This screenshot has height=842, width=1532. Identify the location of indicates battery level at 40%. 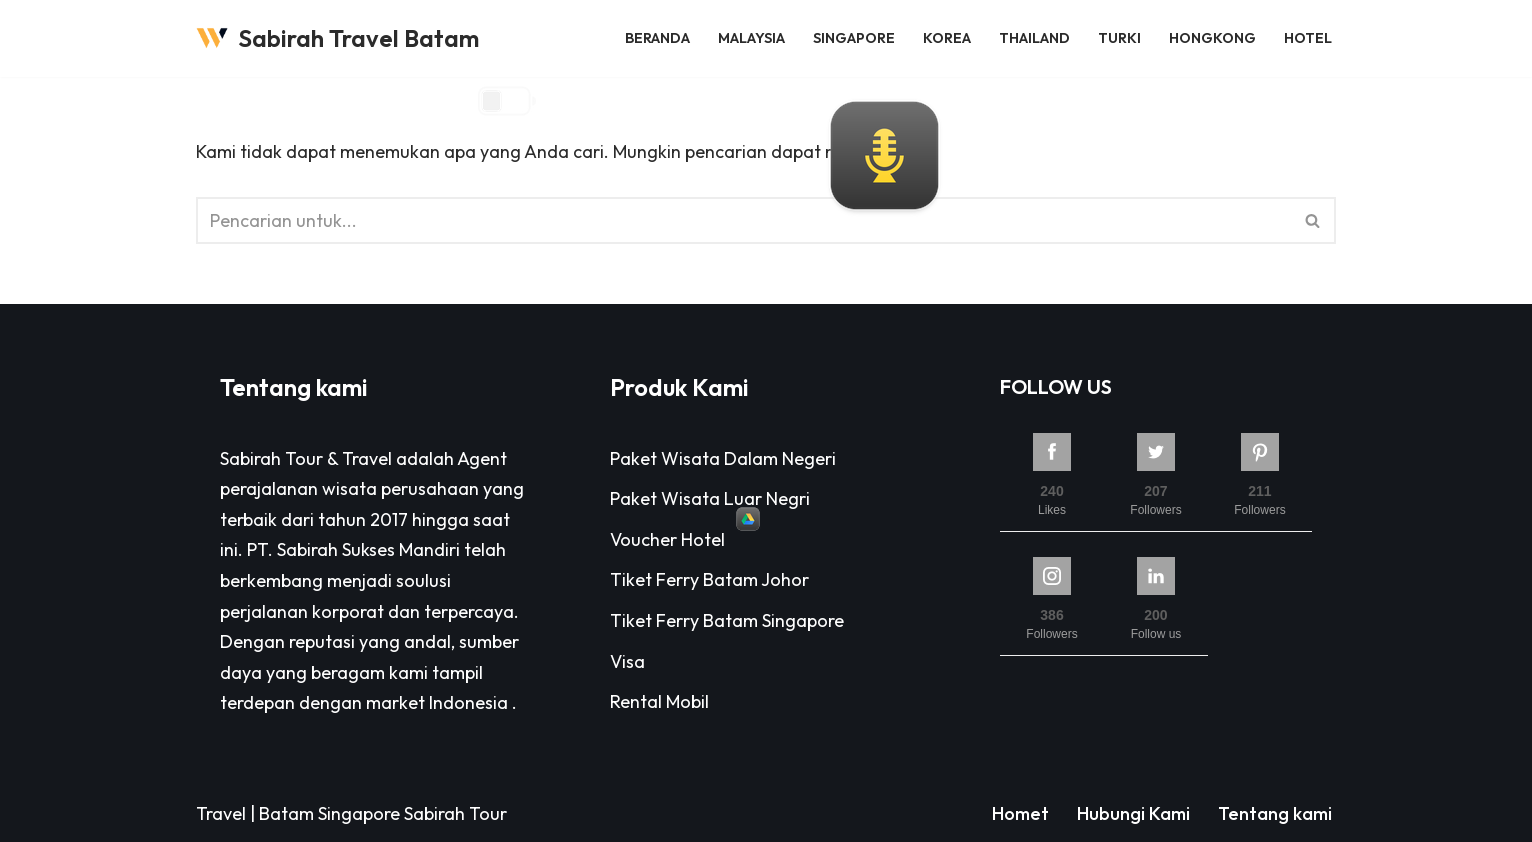
(507, 101).